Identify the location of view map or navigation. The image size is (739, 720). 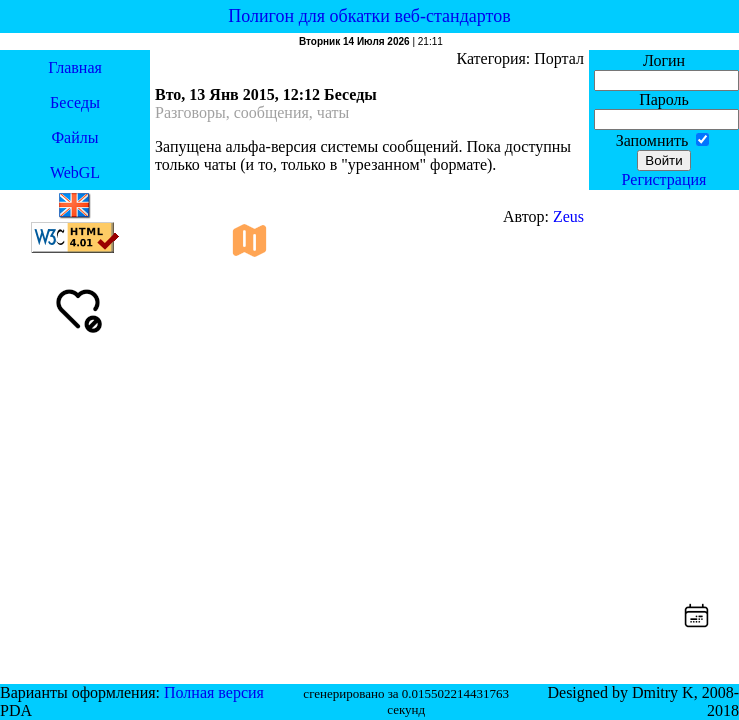
(249, 240).